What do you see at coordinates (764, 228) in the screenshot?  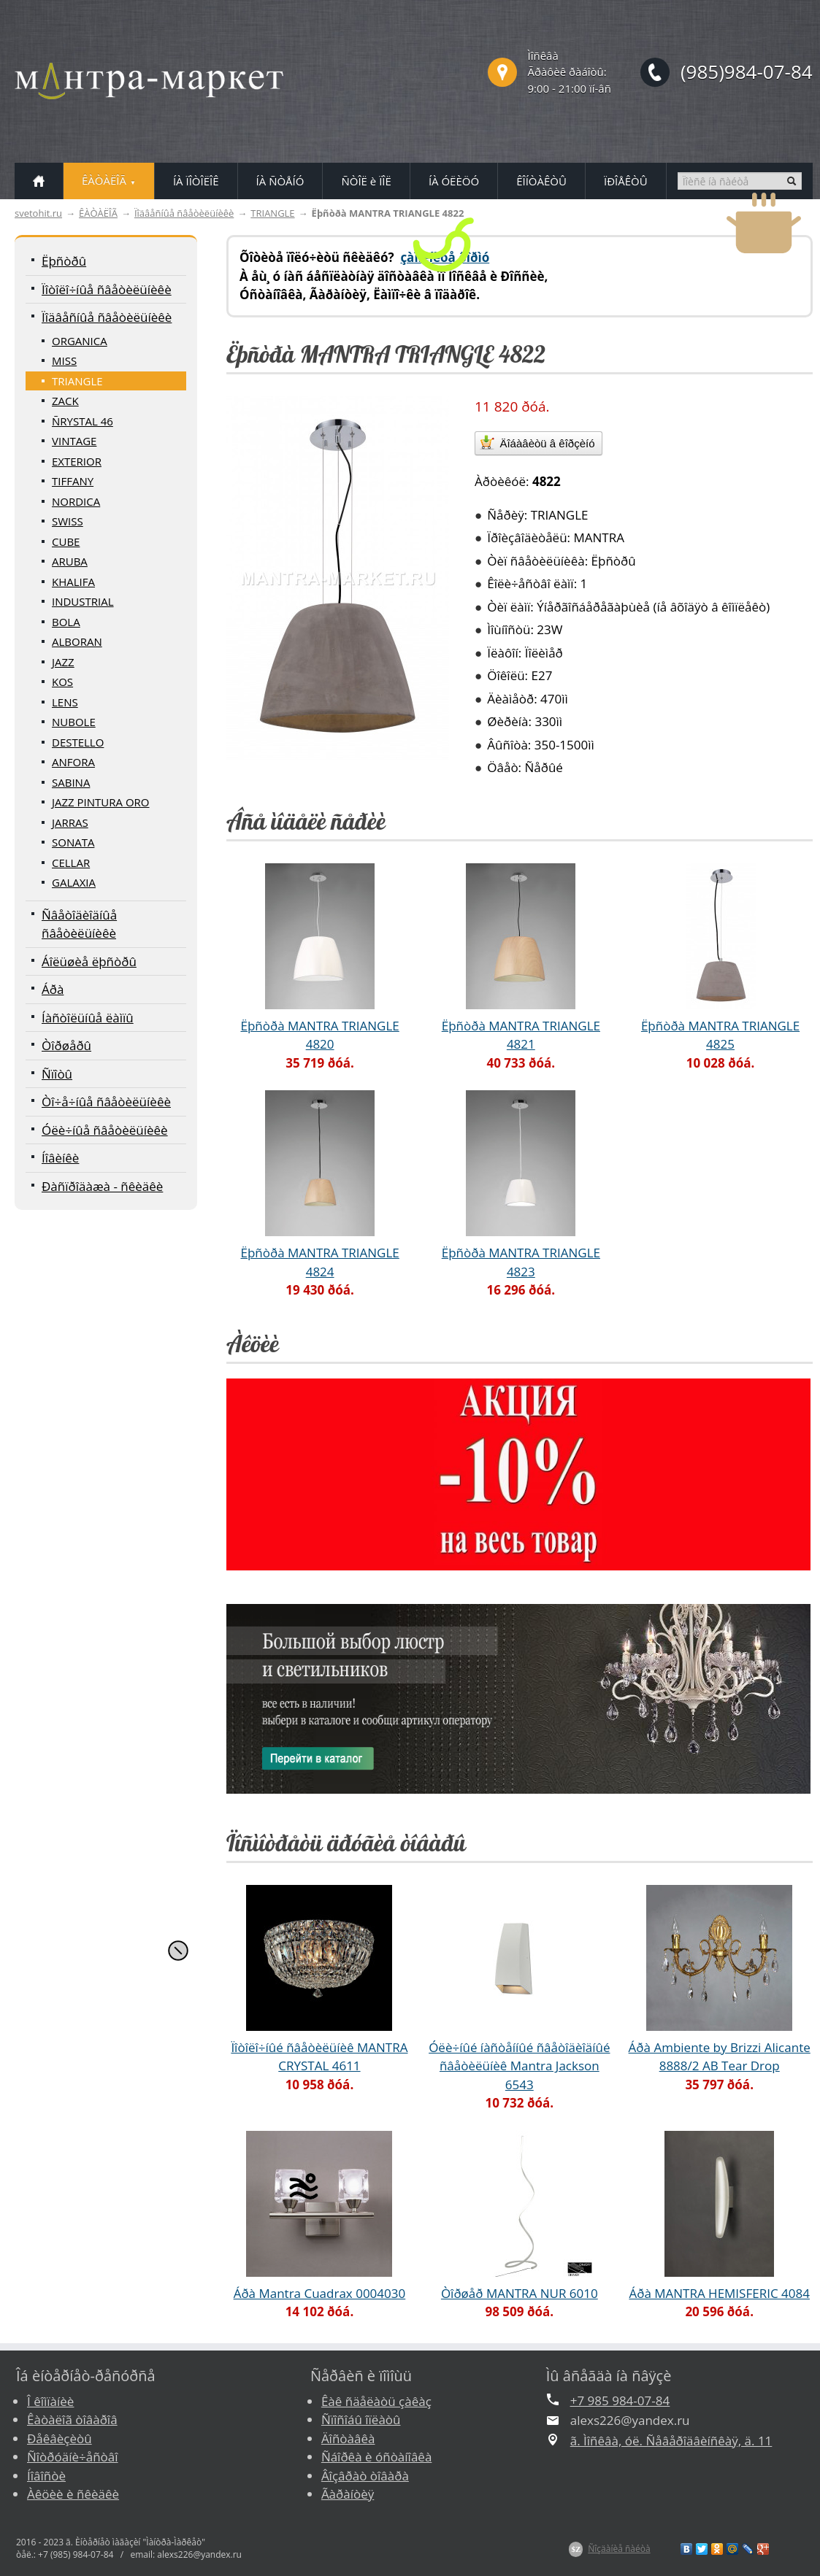 I see `access recipes or cooking features` at bounding box center [764, 228].